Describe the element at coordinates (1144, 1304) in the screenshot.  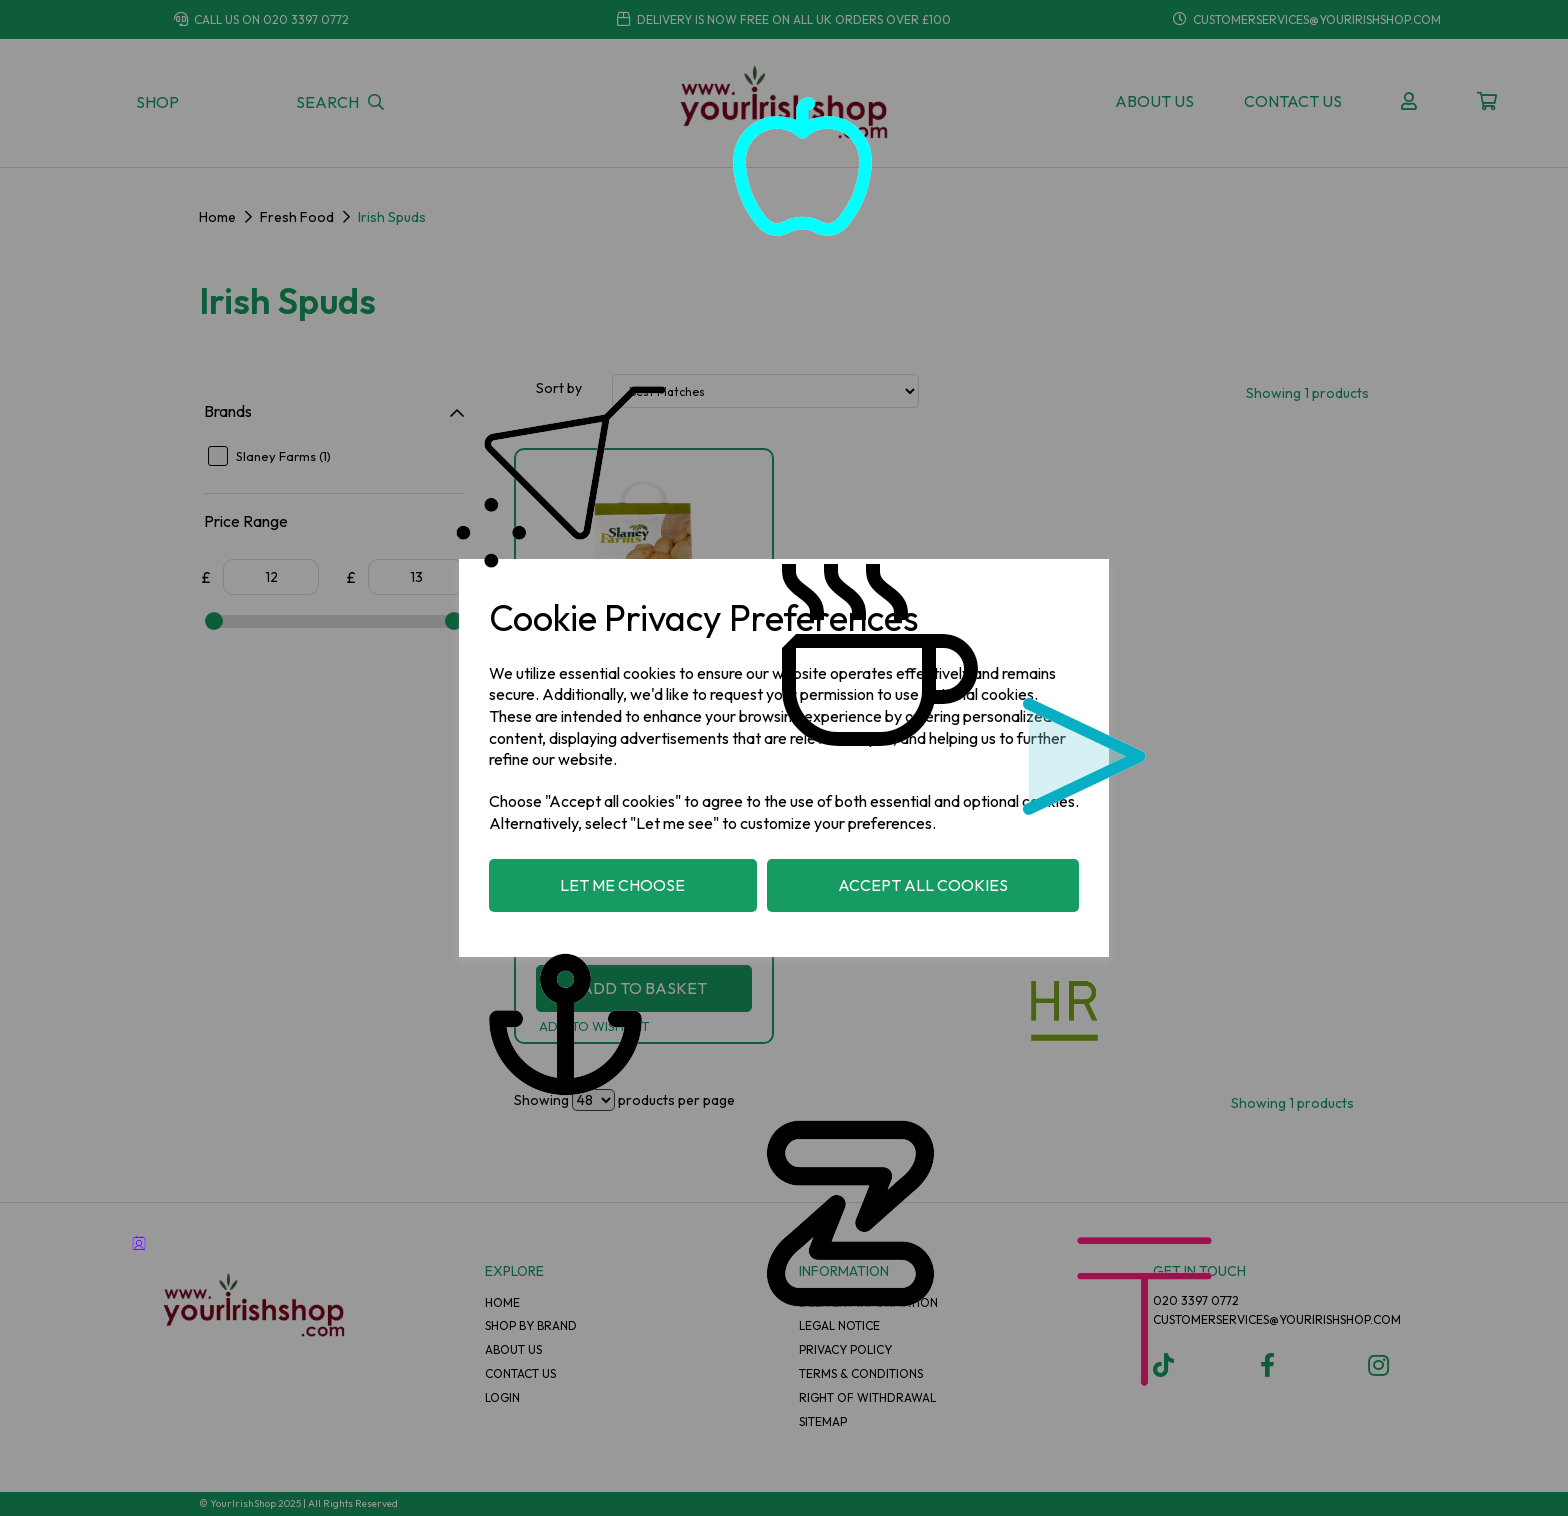
I see `indicates kazakhstani tenge currency` at that location.